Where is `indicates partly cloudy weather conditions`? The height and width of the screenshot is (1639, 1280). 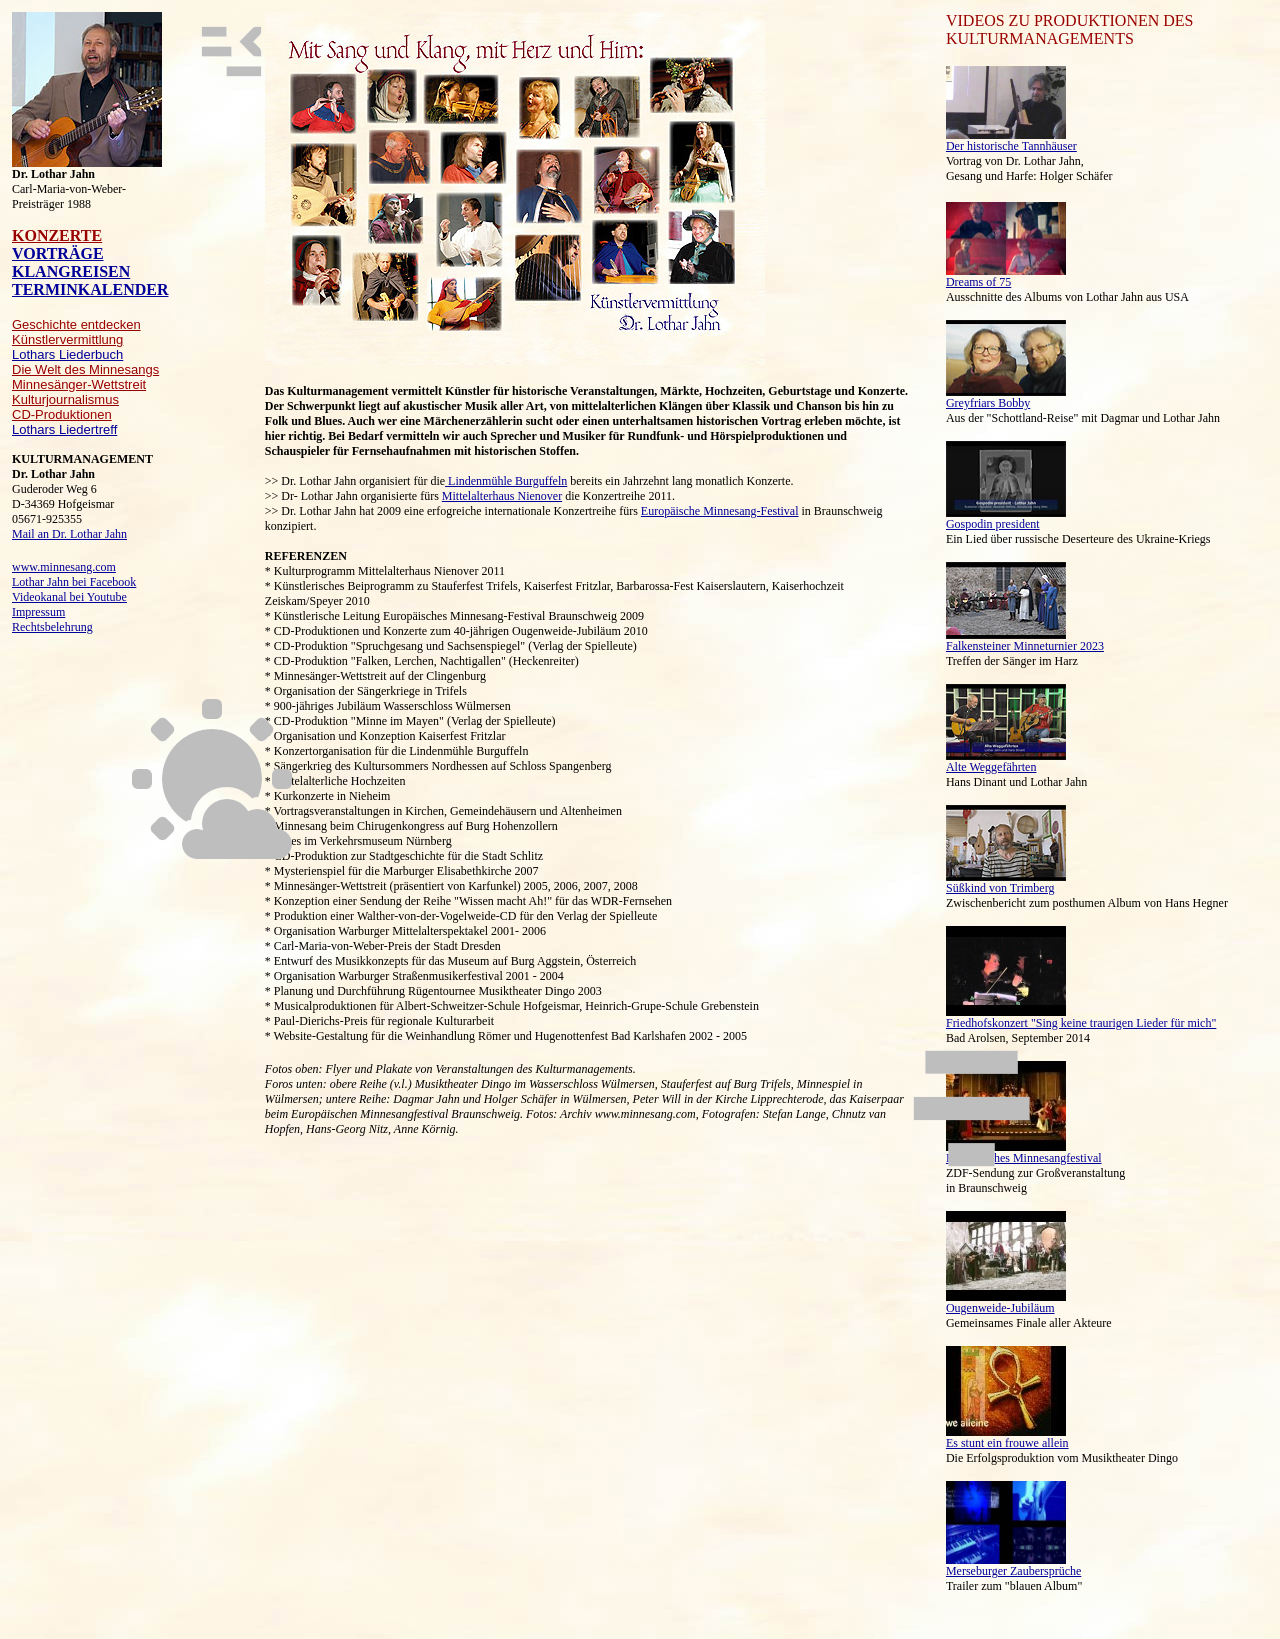 indicates partly cloudy weather conditions is located at coordinates (212, 779).